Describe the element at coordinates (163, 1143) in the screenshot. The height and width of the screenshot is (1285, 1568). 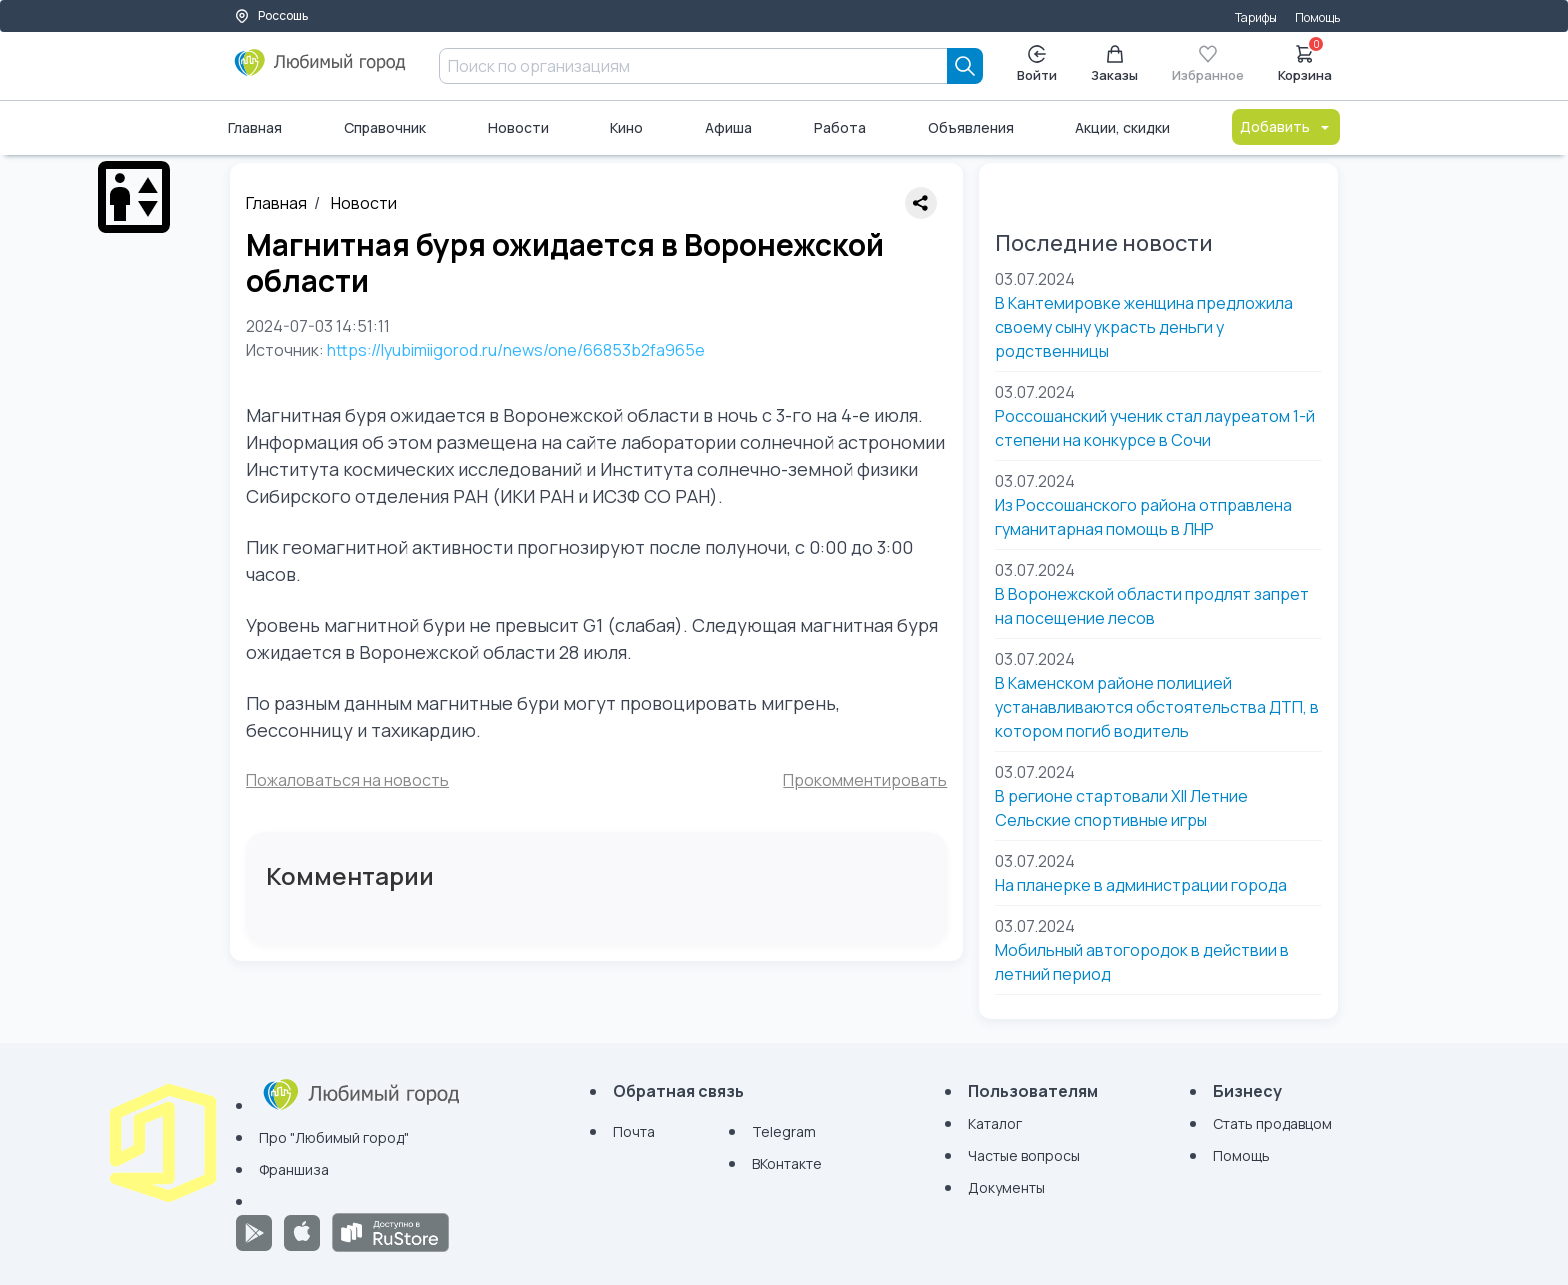
I see `open Microsoft Office suite` at that location.